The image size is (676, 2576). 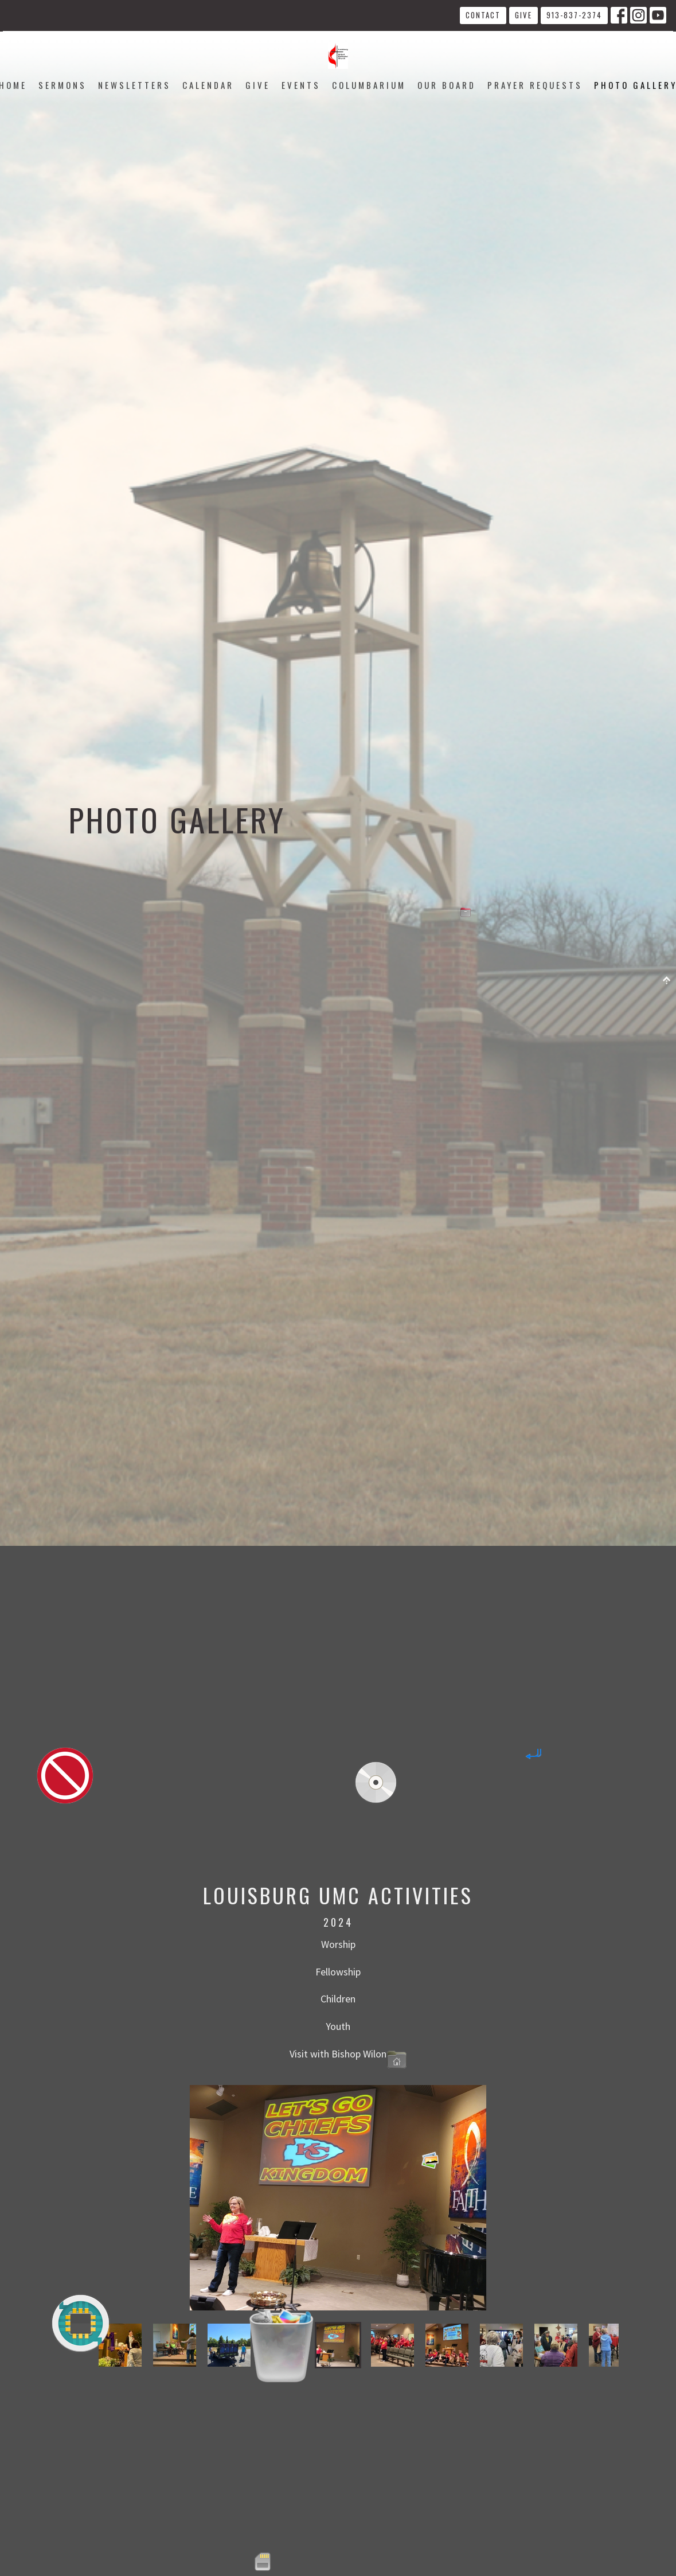 What do you see at coordinates (466, 912) in the screenshot?
I see `open the nautilus file manager` at bounding box center [466, 912].